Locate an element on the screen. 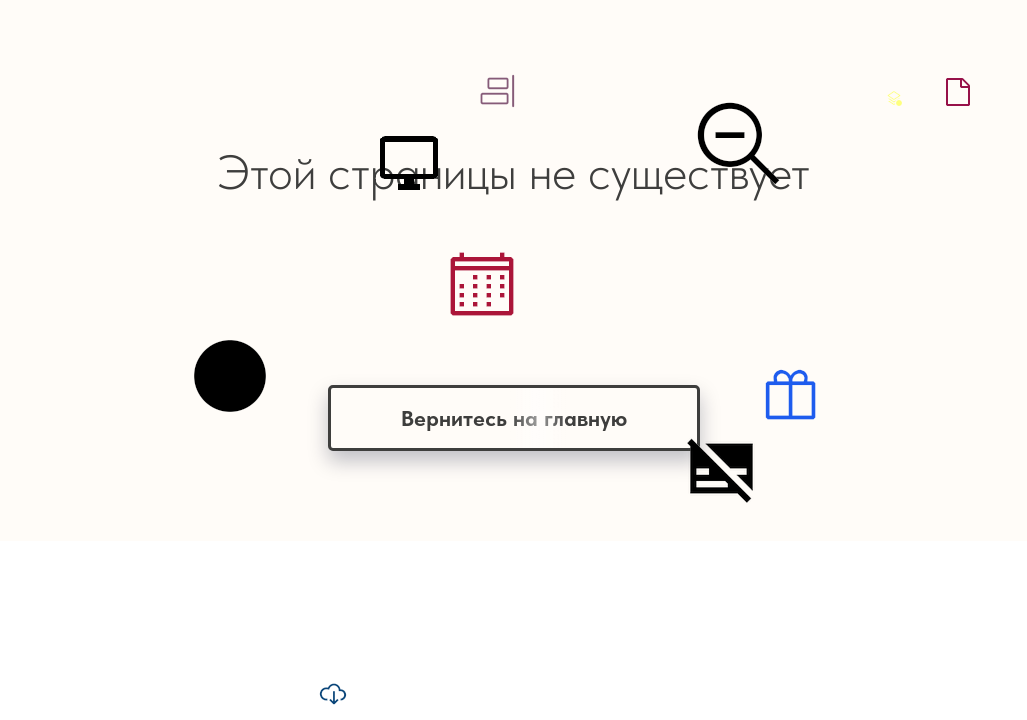 This screenshot has width=1027, height=720. align text or content to the right is located at coordinates (498, 91).